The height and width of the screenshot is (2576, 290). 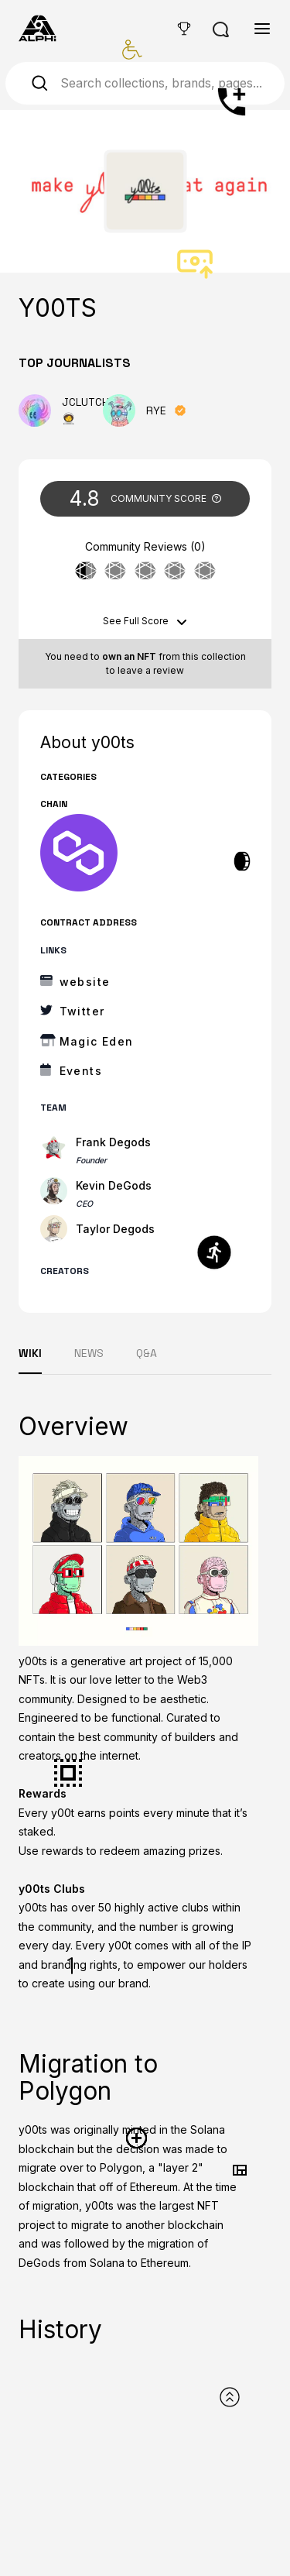 What do you see at coordinates (68, 1773) in the screenshot?
I see `select all items in the current view` at bounding box center [68, 1773].